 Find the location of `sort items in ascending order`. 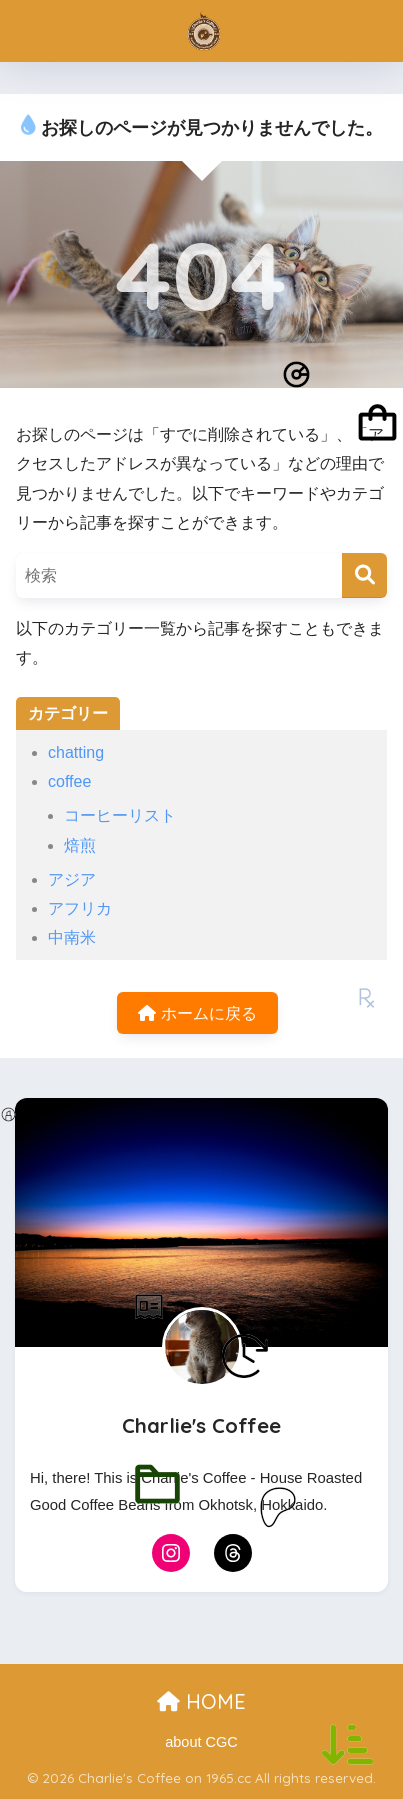

sort items in ascending order is located at coordinates (347, 1744).